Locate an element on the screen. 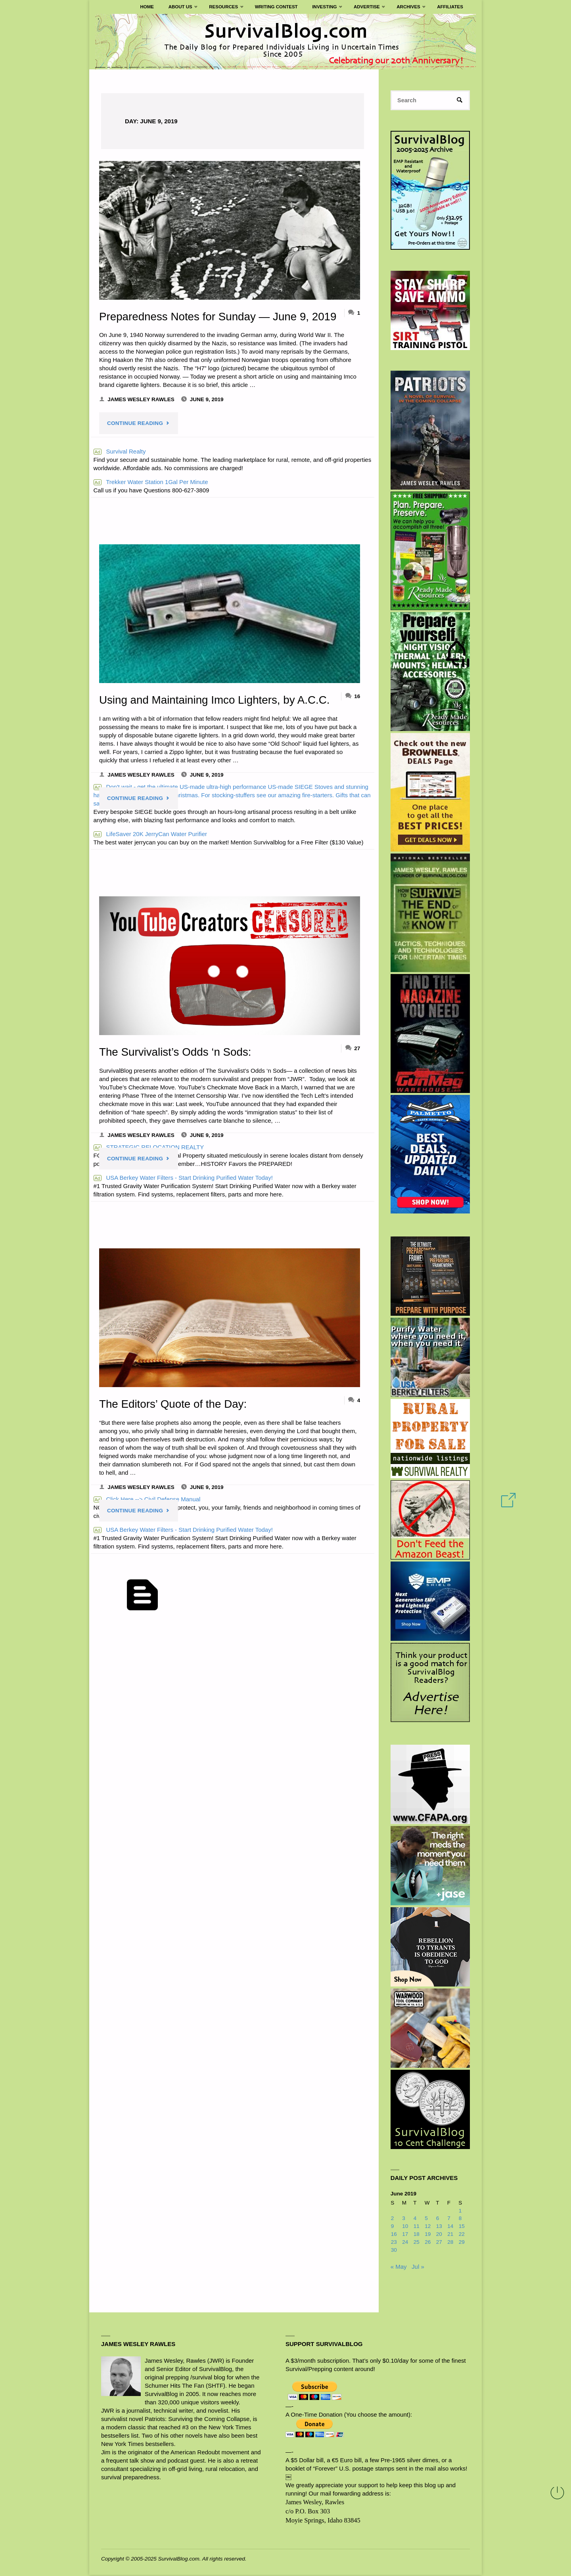  pause notifications is located at coordinates (457, 653).